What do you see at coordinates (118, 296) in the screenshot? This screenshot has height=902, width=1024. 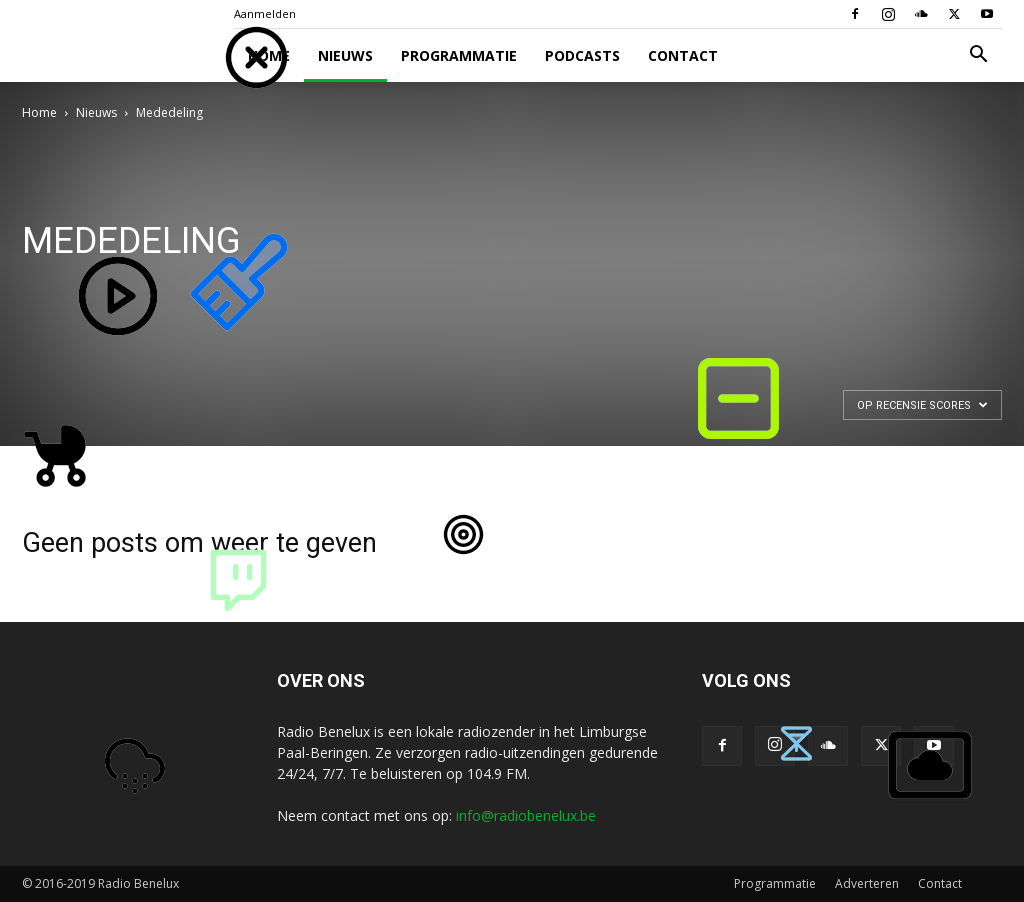 I see `play video or audio content` at bounding box center [118, 296].